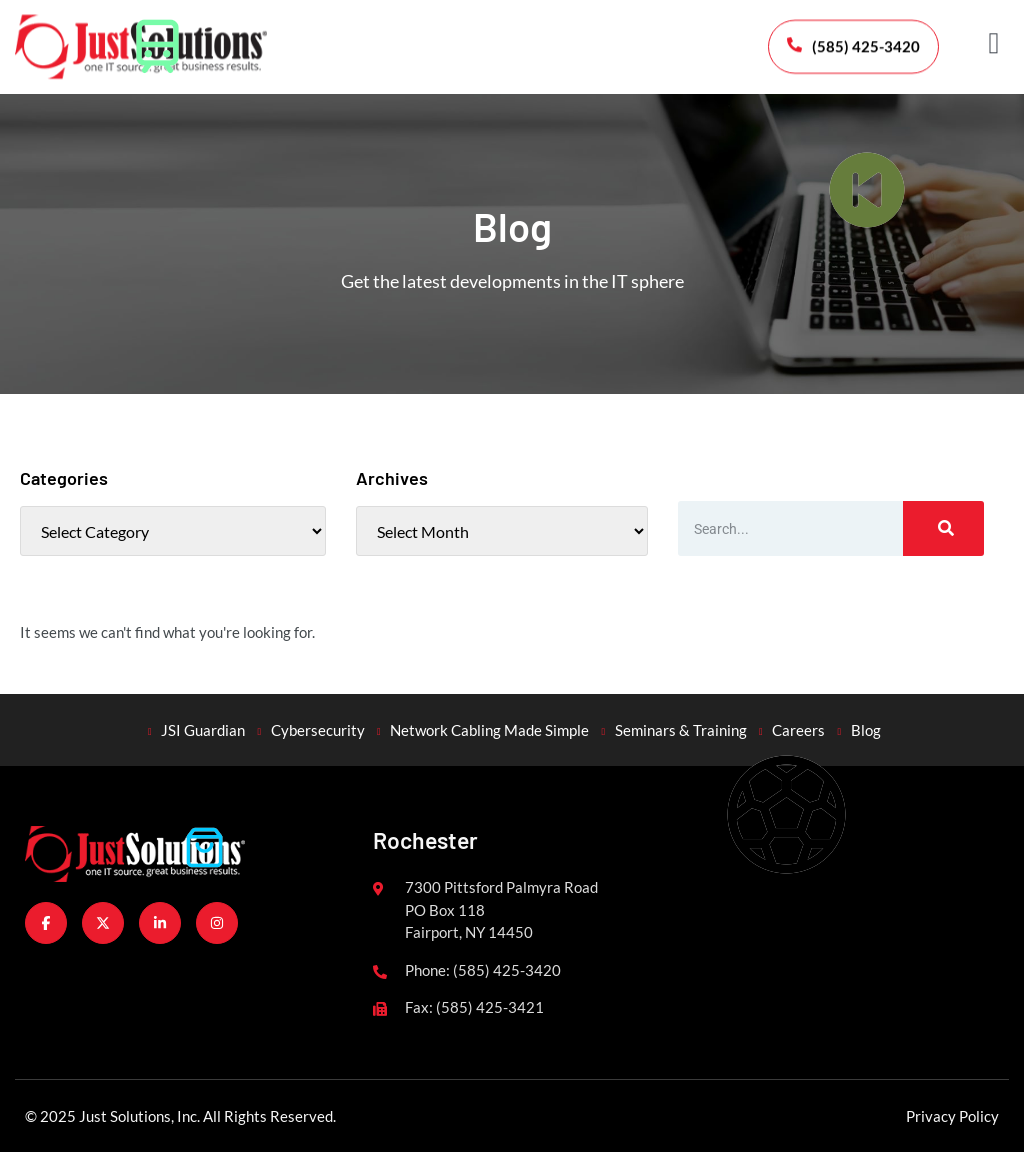 The width and height of the screenshot is (1024, 1152). What do you see at coordinates (204, 847) in the screenshot?
I see `view your shopping cart` at bounding box center [204, 847].